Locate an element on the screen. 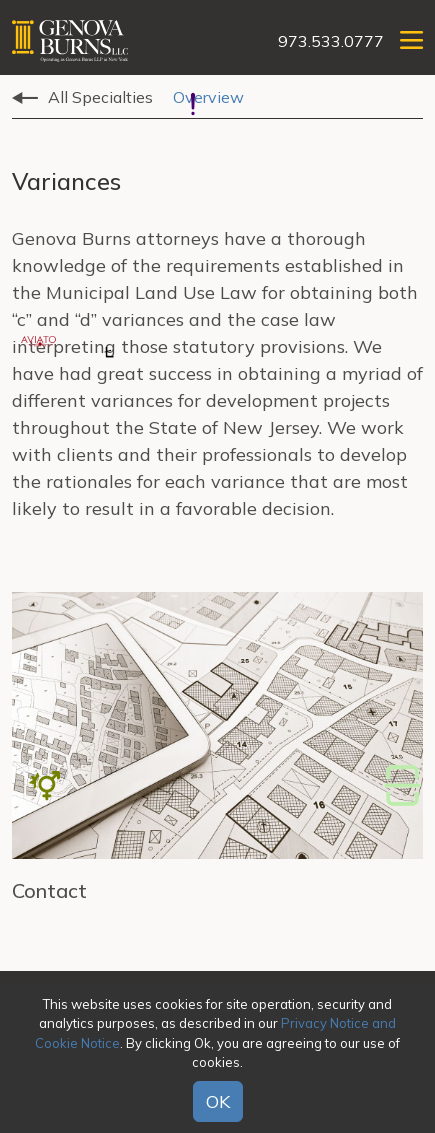 The width and height of the screenshot is (435, 1133). split view vertically is located at coordinates (402, 785).